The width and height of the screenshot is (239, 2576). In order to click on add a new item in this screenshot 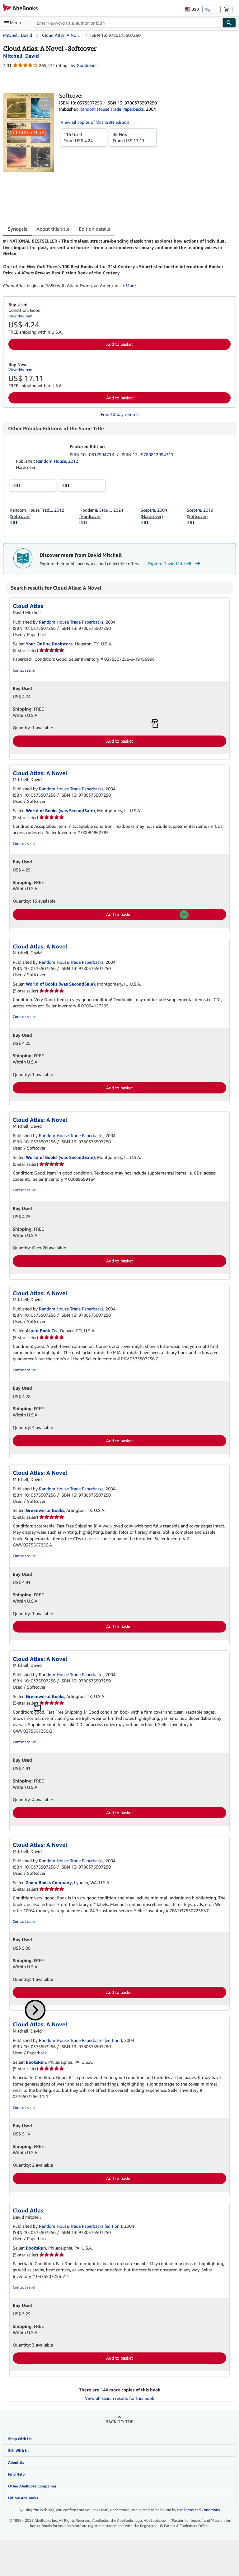, I will do `click(184, 914)`.